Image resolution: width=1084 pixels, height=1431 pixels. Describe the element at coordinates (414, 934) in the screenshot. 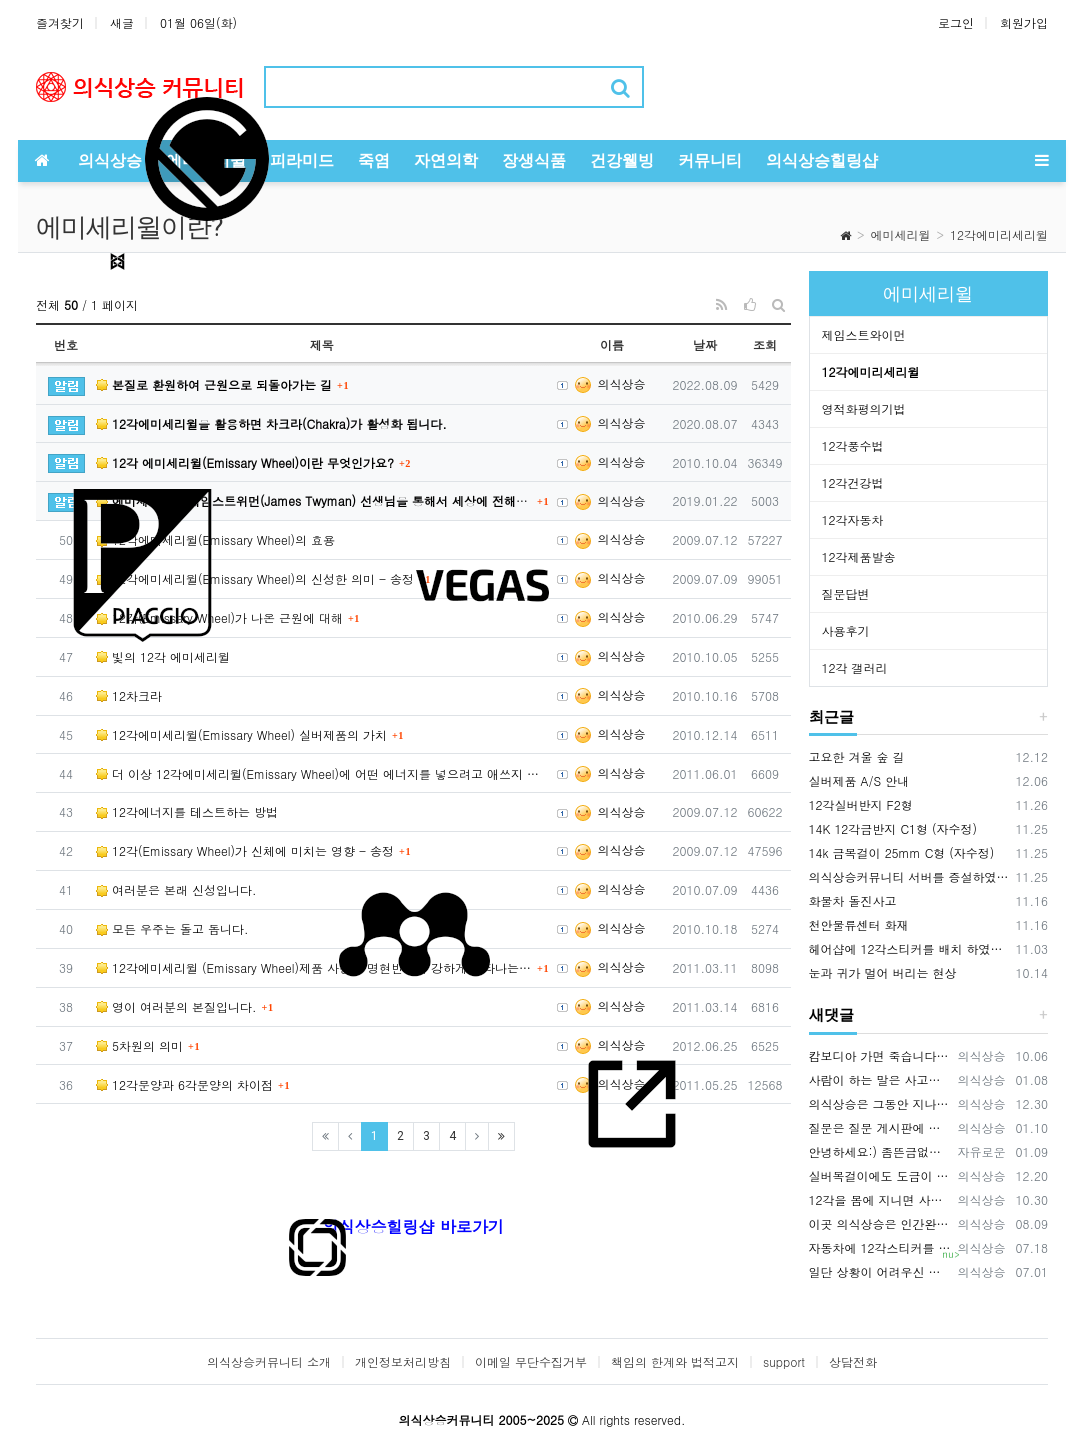

I see `open Mendeley reference manager` at that location.